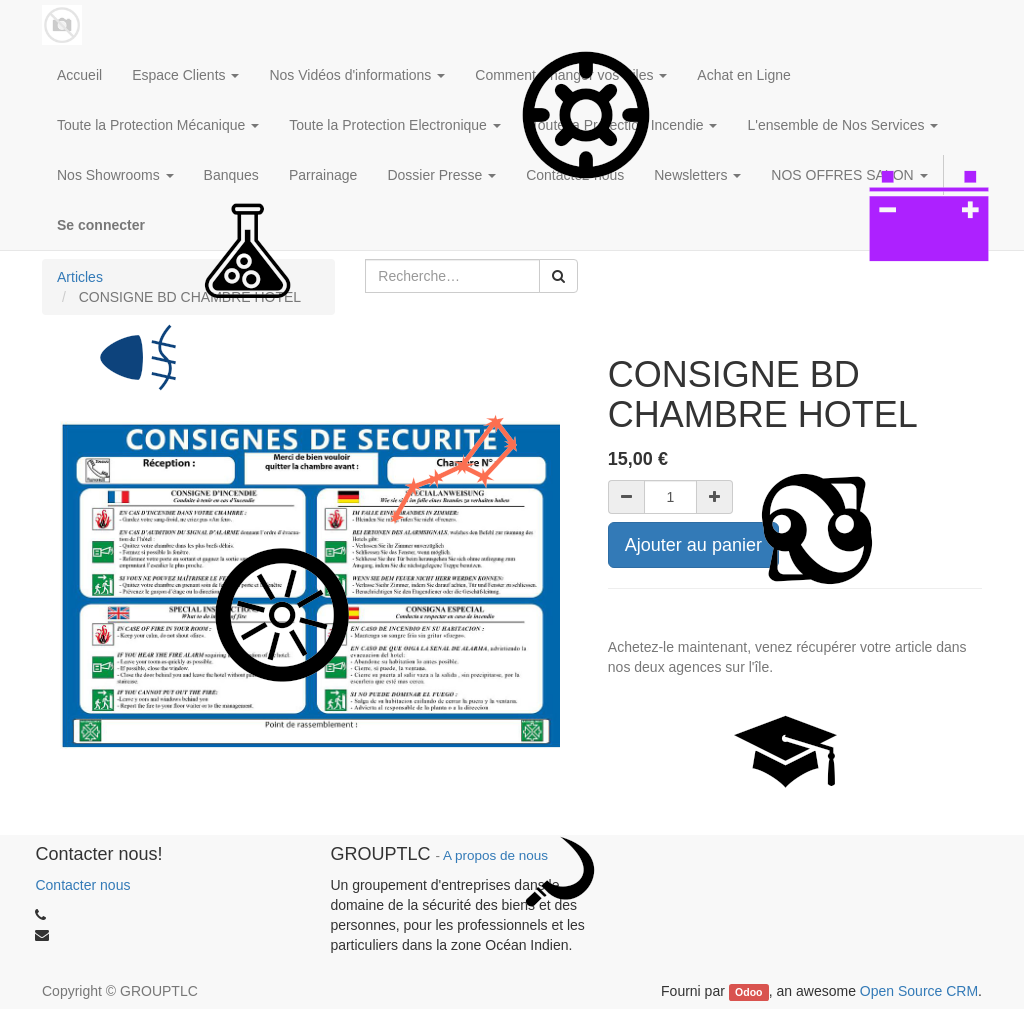 The height and width of the screenshot is (1009, 1024). Describe the element at coordinates (817, 529) in the screenshot. I see `sync or synchronization in progress` at that location.